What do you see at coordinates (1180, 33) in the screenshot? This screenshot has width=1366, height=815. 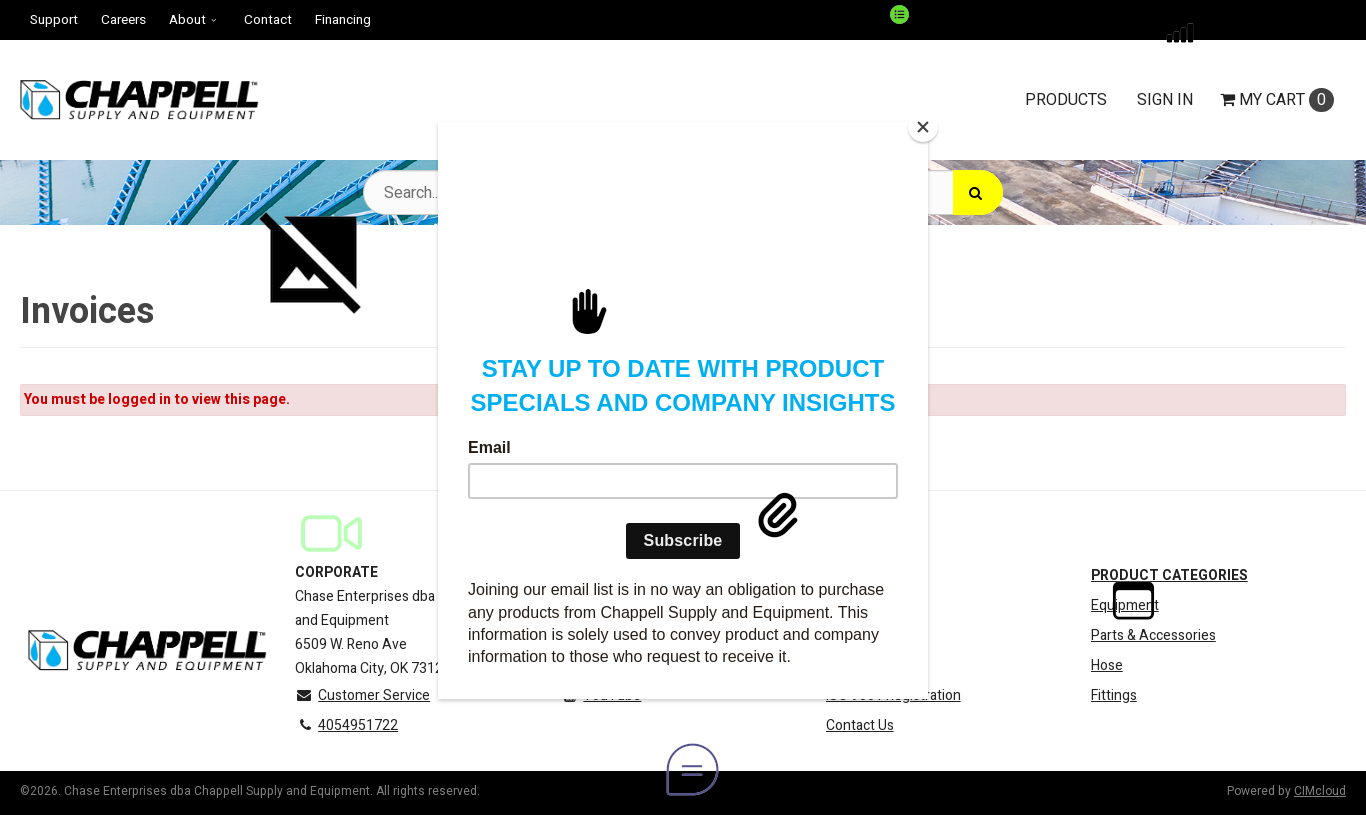 I see `indicates cellular signal strength` at bounding box center [1180, 33].